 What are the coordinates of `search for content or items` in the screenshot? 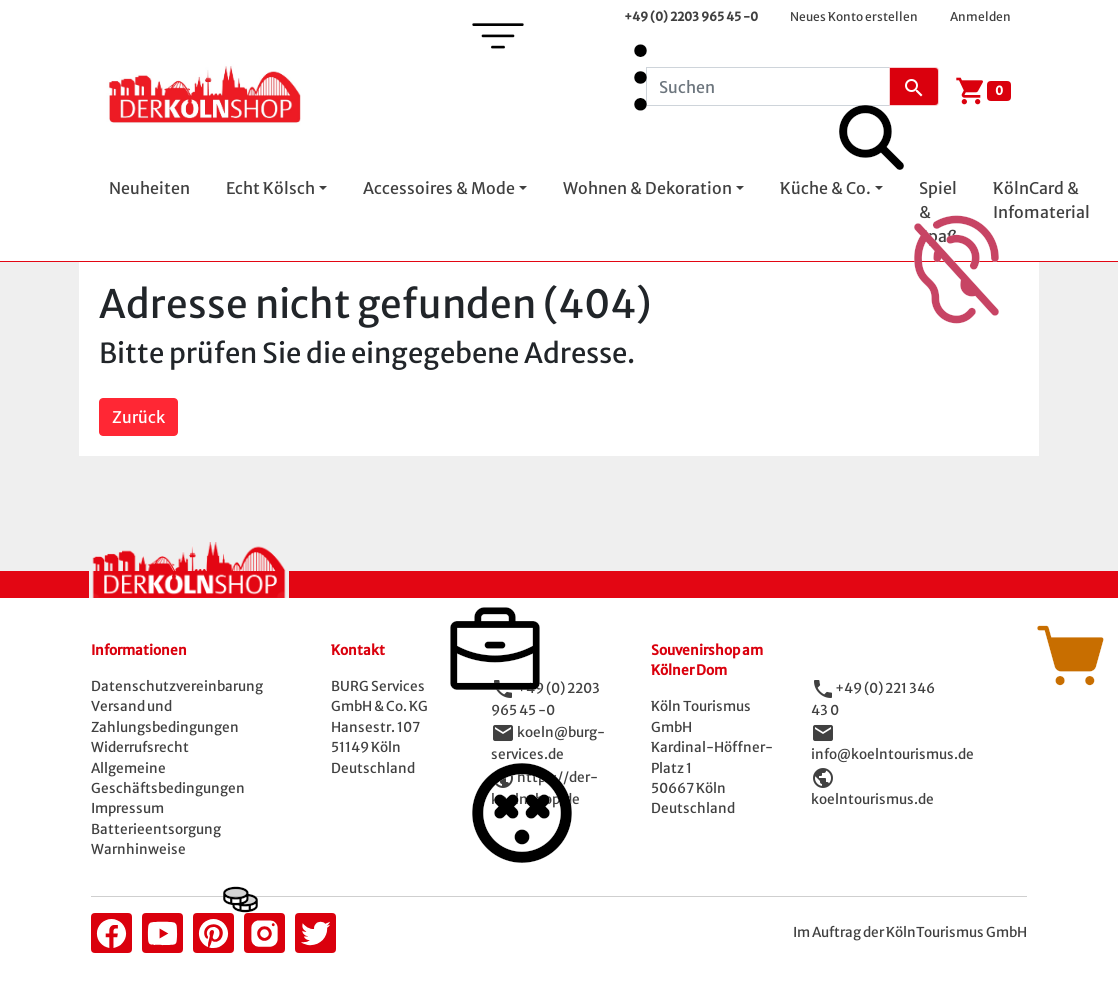 It's located at (871, 137).